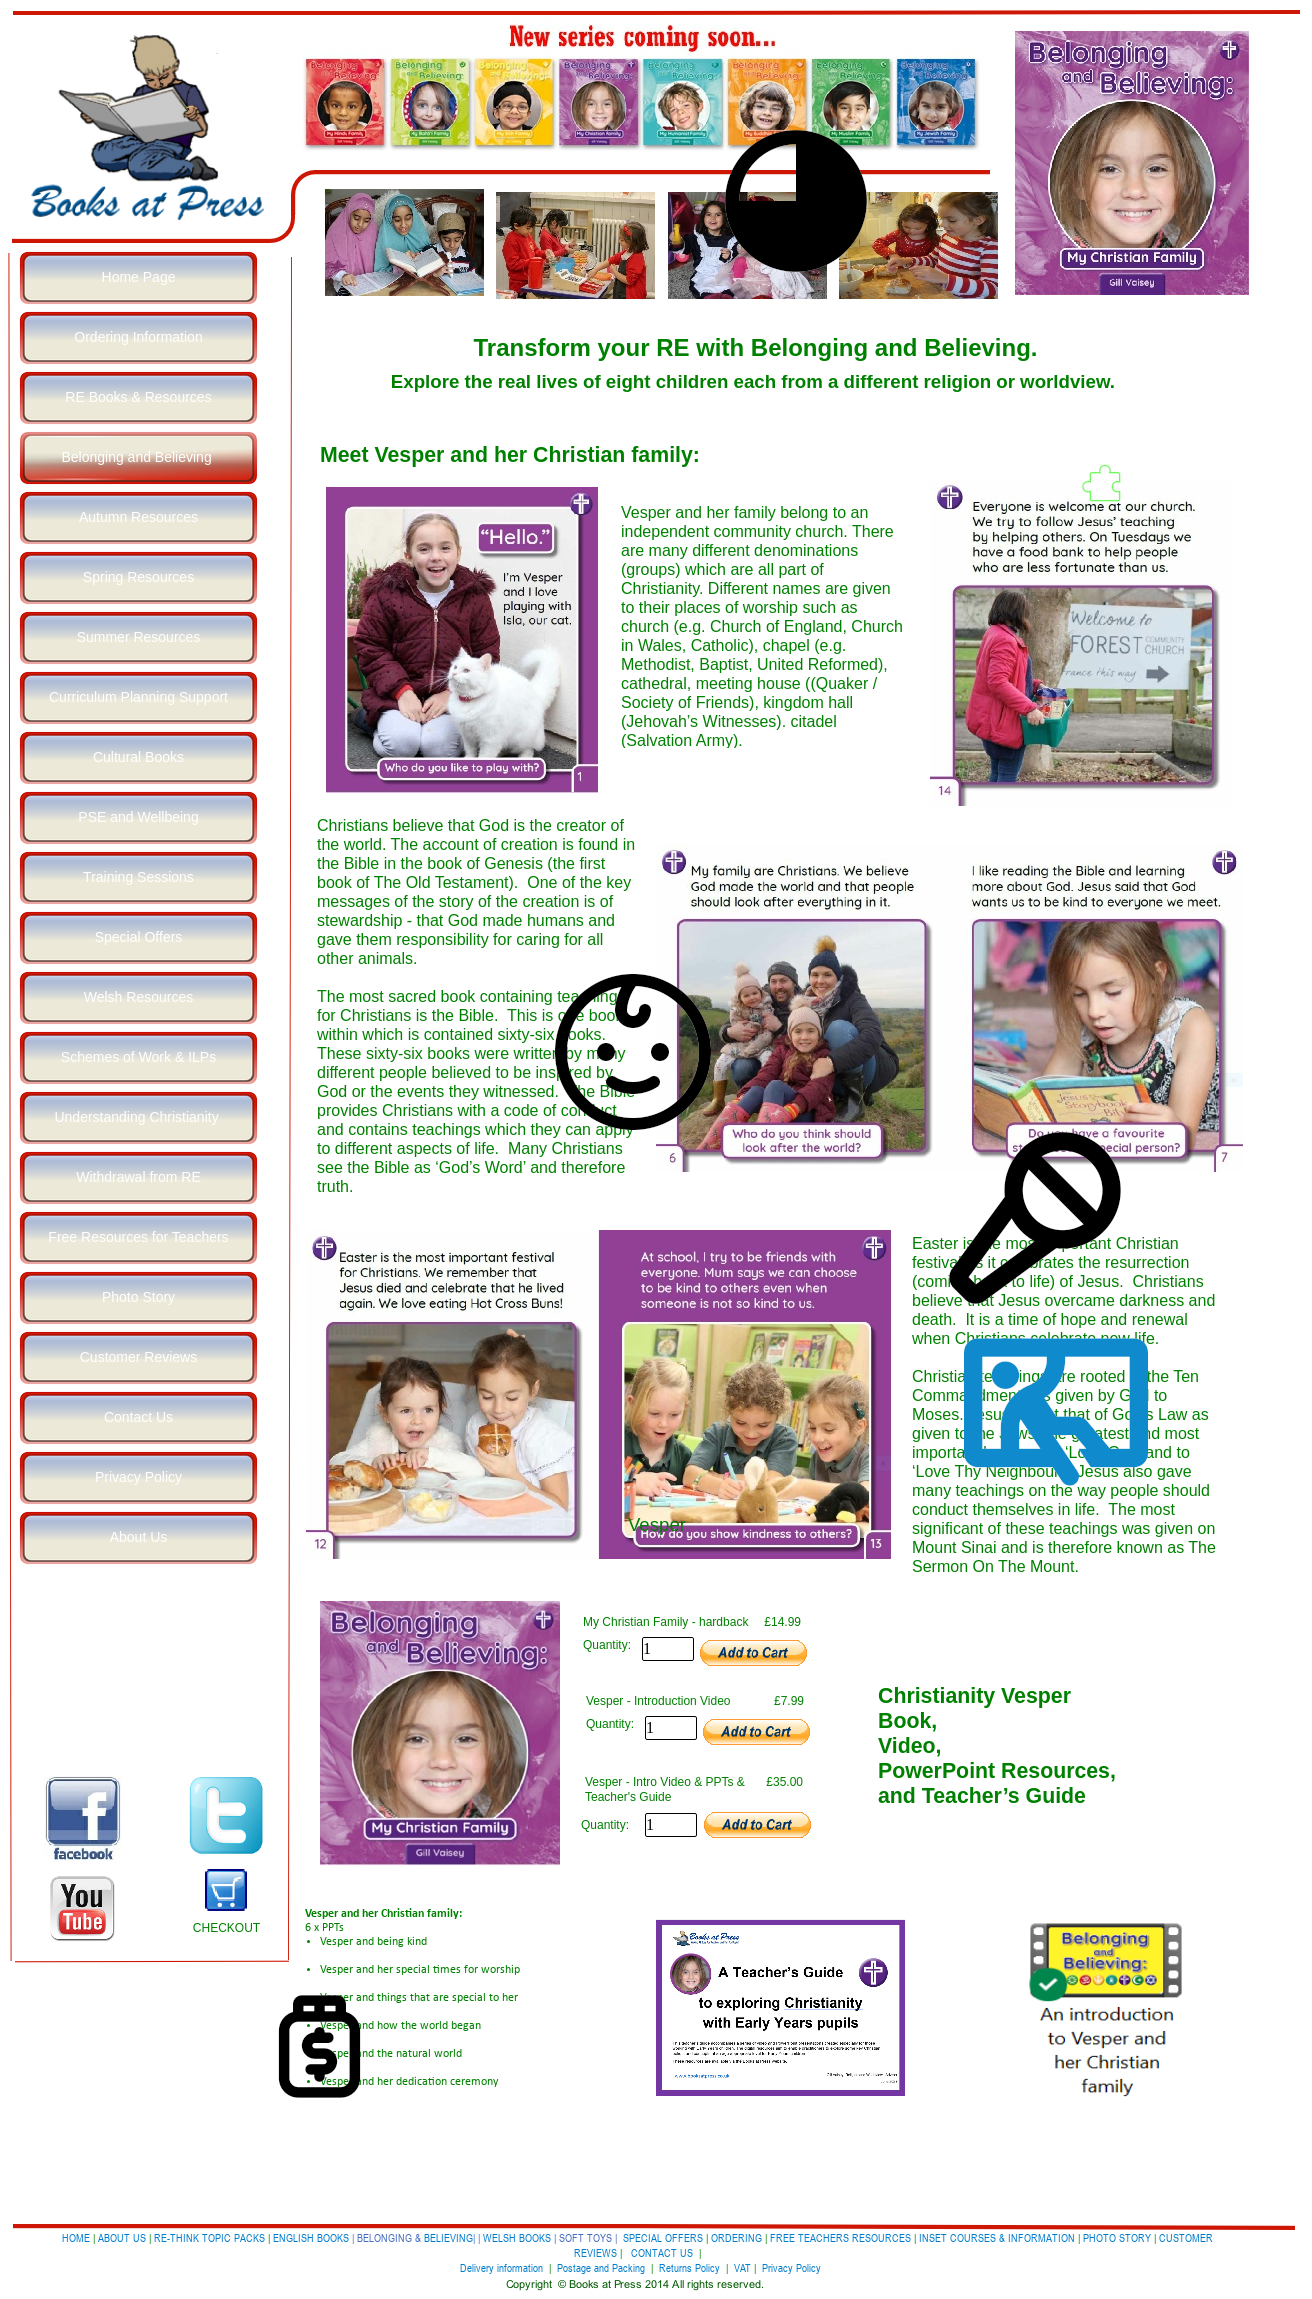 The height and width of the screenshot is (2299, 1312). Describe the element at coordinates (319, 2046) in the screenshot. I see `send a tip or donation` at that location.